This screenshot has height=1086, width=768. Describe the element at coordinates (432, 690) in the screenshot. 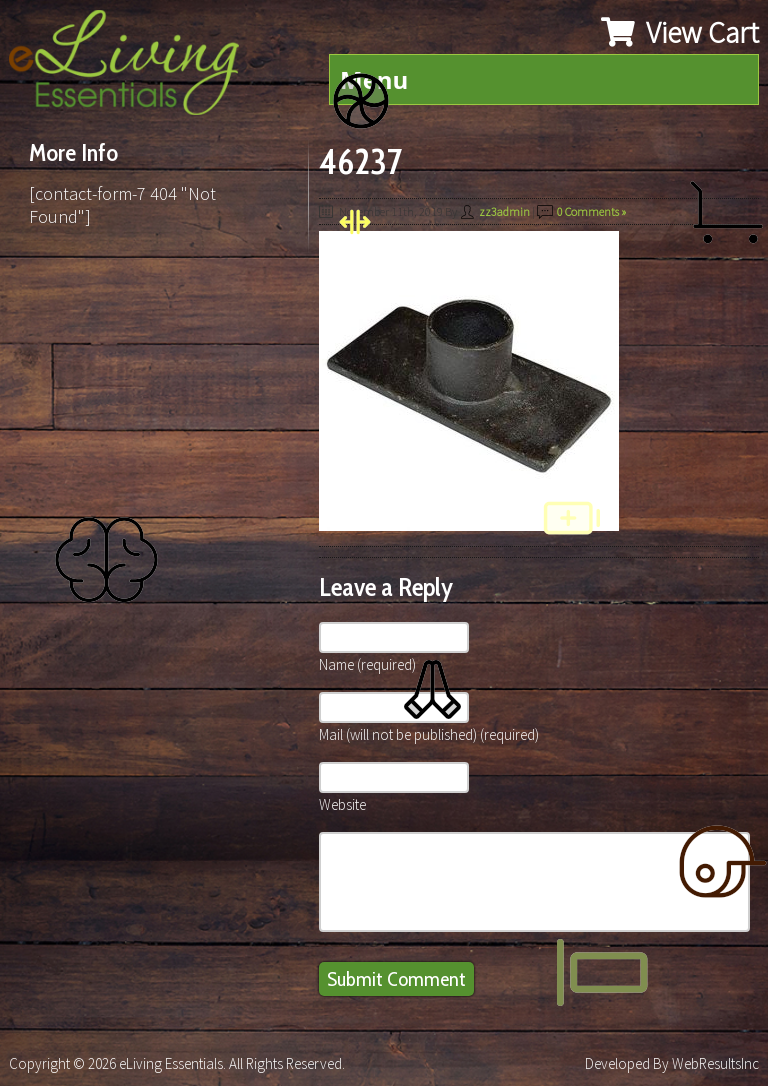

I see `access prayer or meditation features` at that location.